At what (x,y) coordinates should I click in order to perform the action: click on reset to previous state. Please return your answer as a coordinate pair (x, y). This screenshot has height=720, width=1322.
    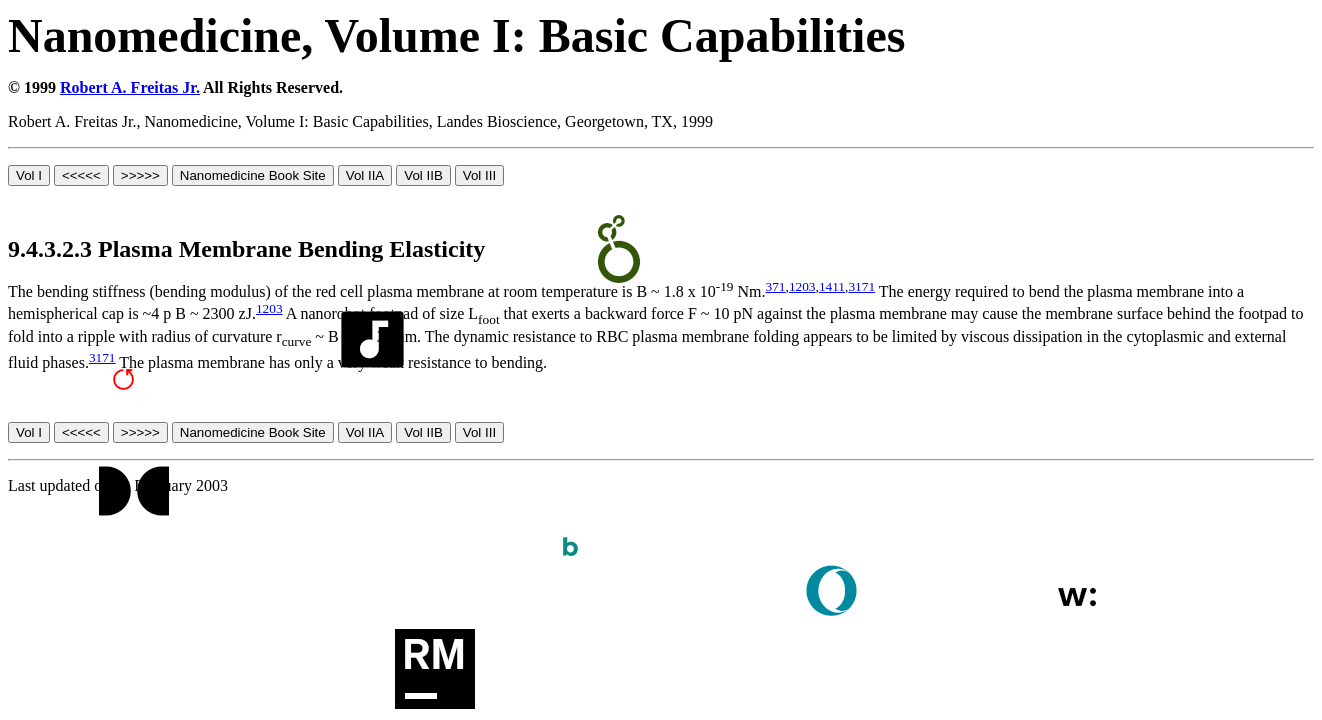
    Looking at the image, I should click on (123, 379).